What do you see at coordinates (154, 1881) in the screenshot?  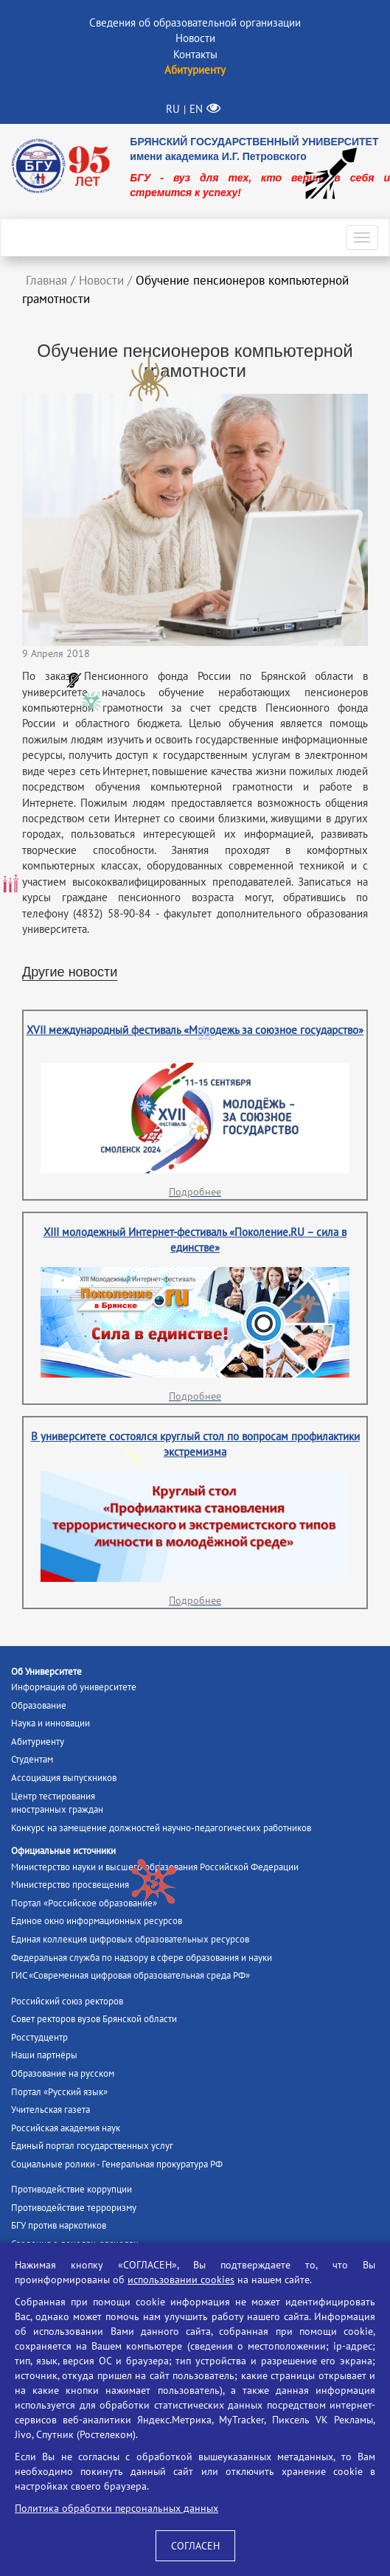 I see `indicates a biological or molecular element in a game` at bounding box center [154, 1881].